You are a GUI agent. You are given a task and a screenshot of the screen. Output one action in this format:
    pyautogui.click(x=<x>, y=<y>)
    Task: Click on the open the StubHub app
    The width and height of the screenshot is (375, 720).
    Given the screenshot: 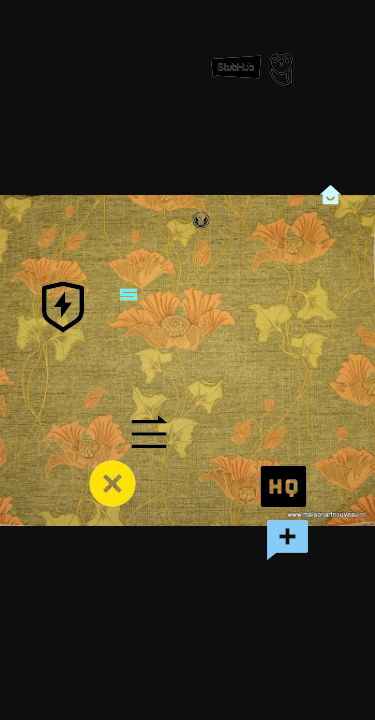 What is the action you would take?
    pyautogui.click(x=236, y=67)
    